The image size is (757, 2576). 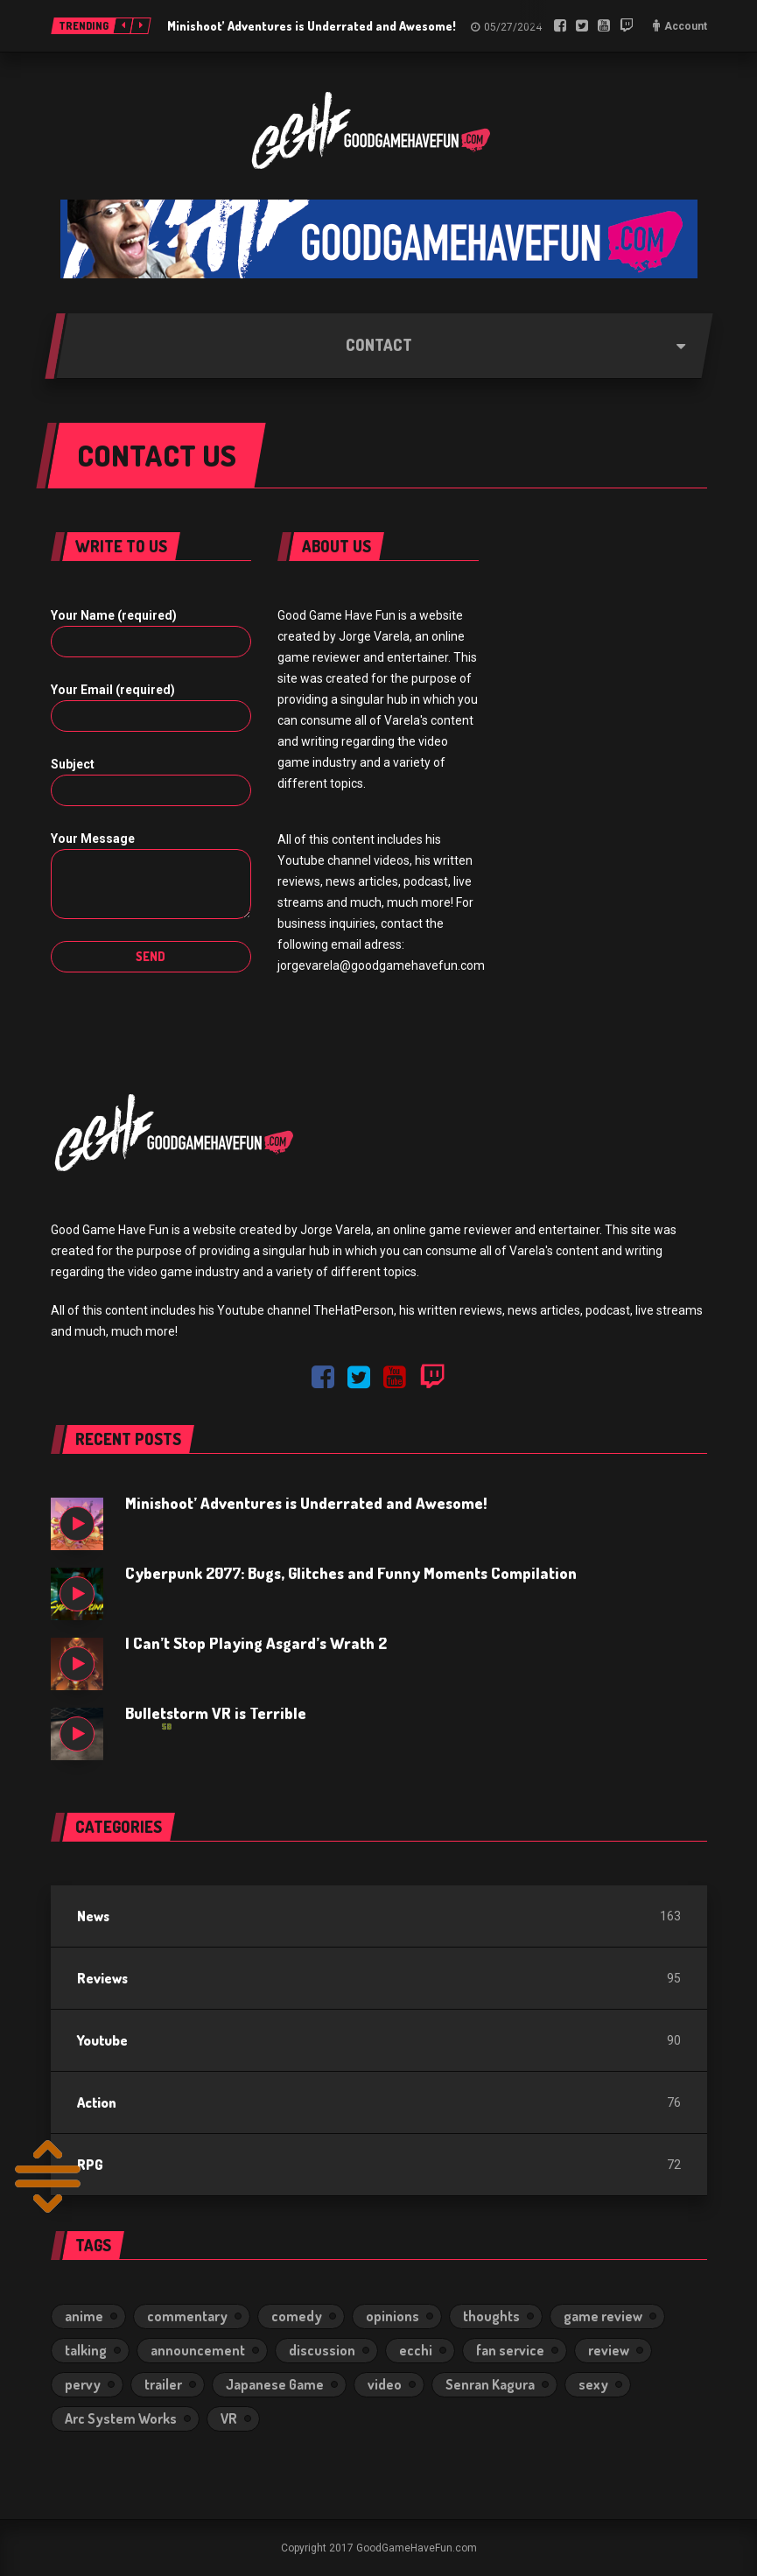 I want to click on indicates item number 58 in a list or sequence, so click(x=166, y=1726).